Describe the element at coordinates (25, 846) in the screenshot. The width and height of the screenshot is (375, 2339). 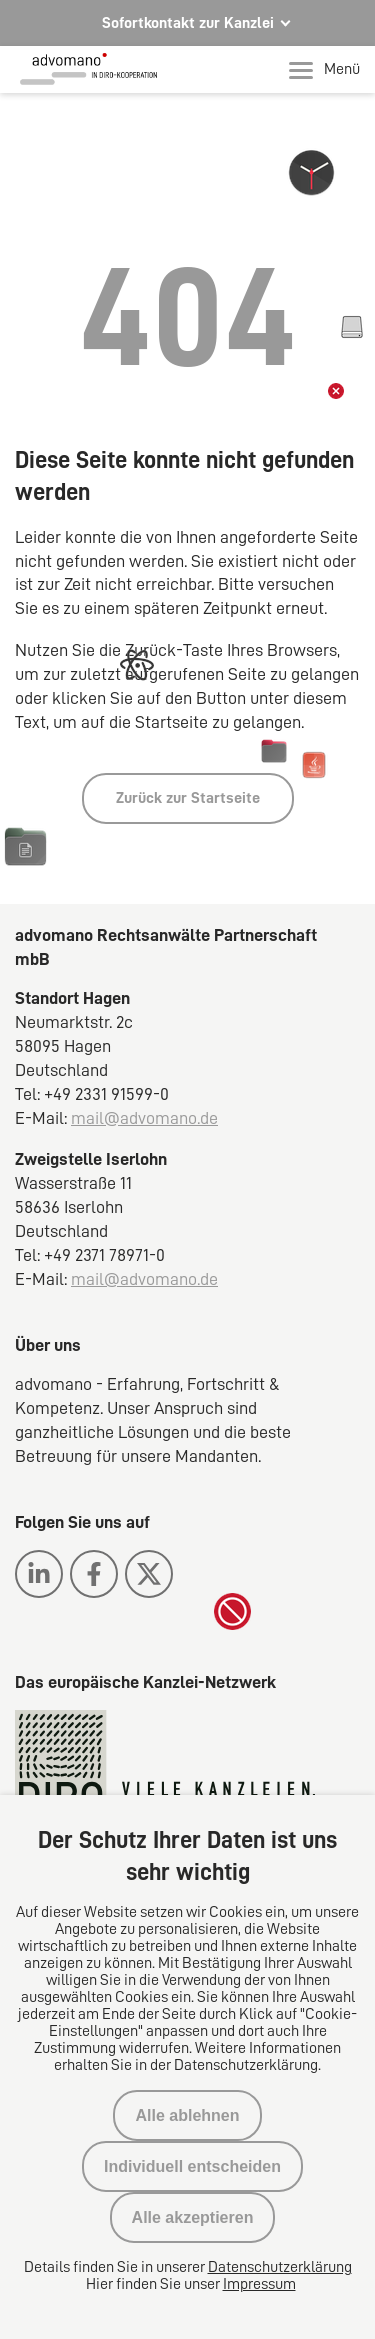
I see `open documents folder` at that location.